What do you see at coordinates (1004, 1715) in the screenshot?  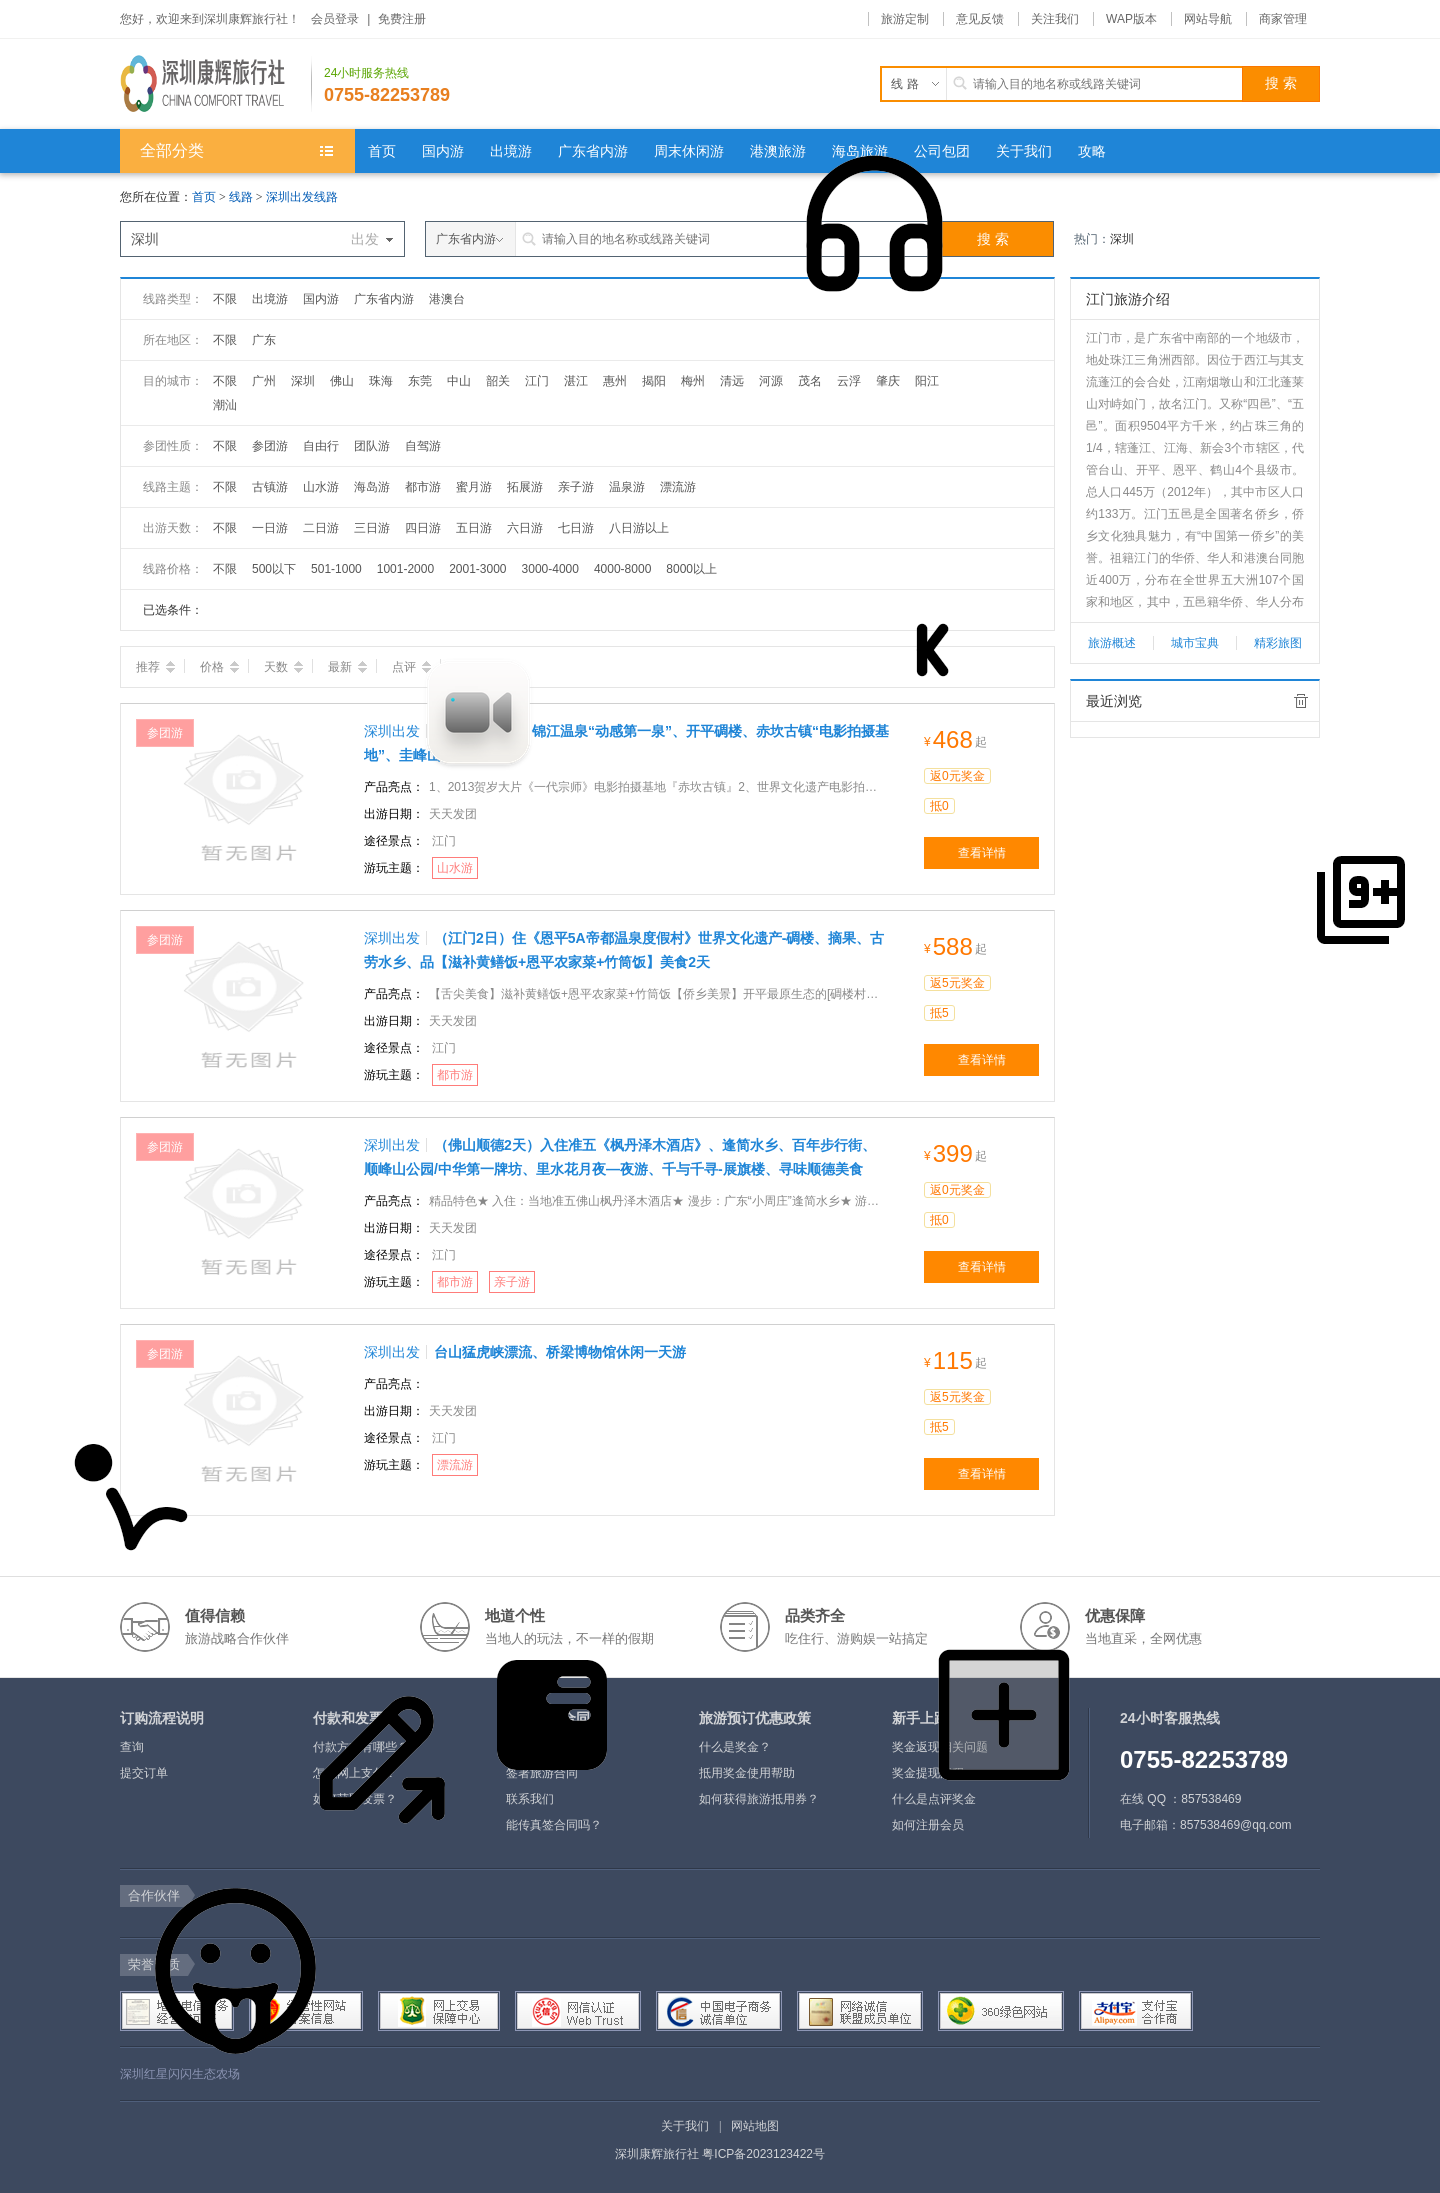 I see `add a new item or entry` at bounding box center [1004, 1715].